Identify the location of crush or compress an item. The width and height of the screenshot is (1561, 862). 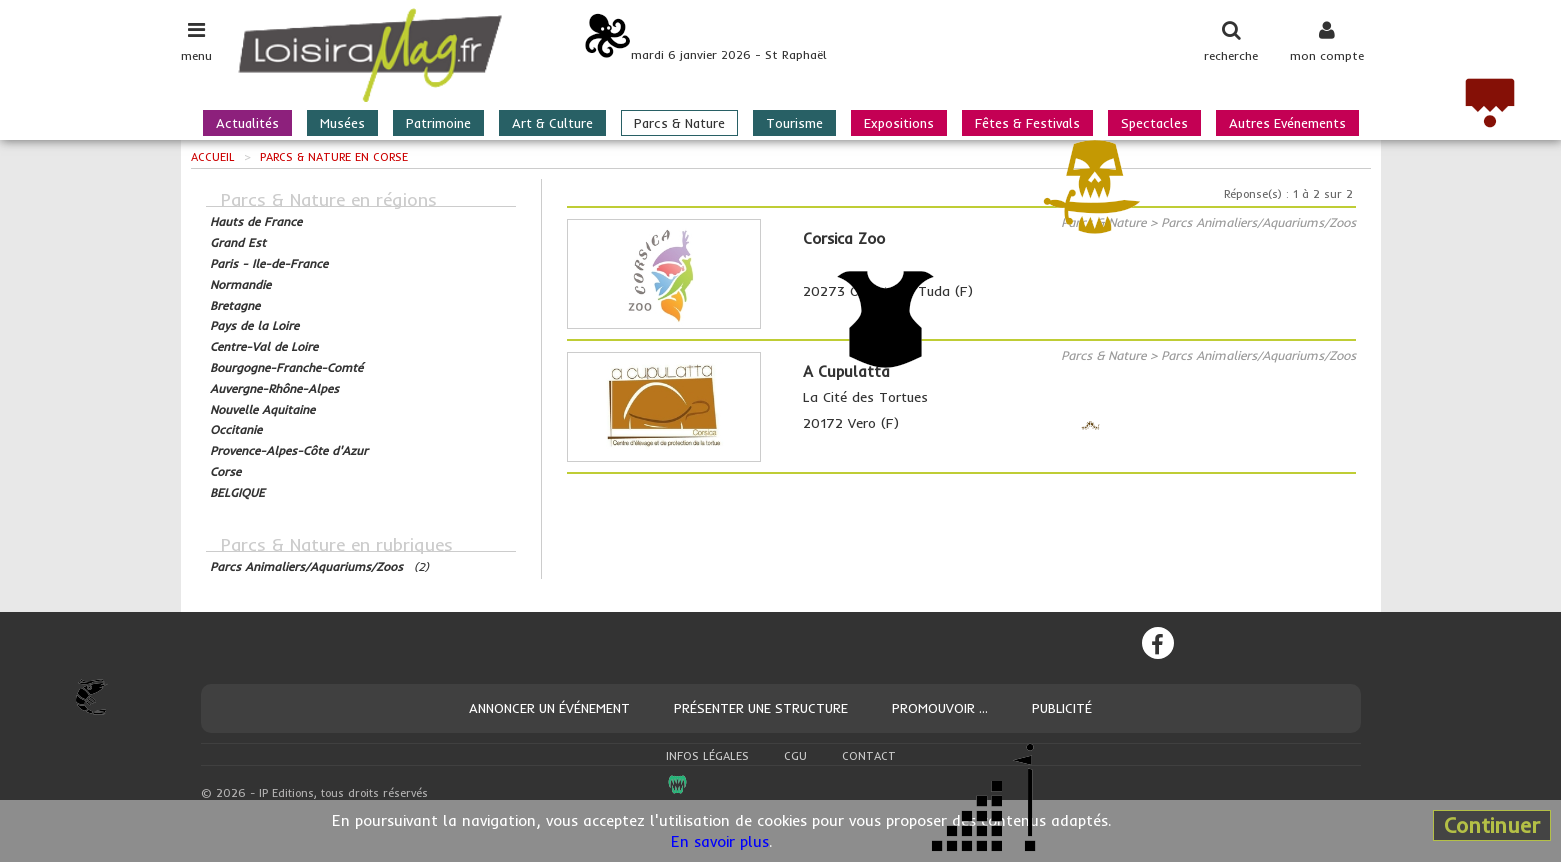
(1490, 103).